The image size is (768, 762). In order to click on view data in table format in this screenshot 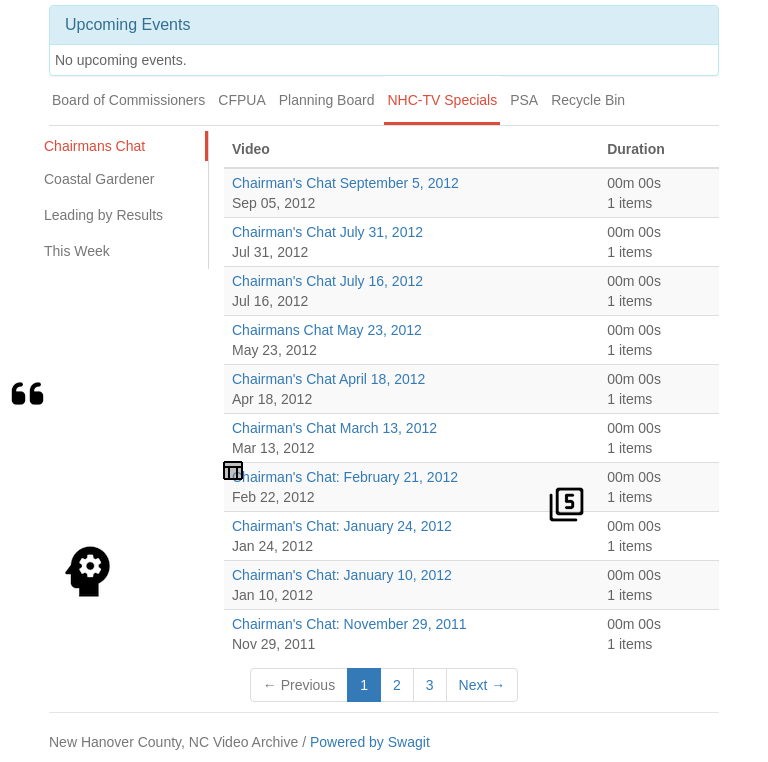, I will do `click(232, 470)`.